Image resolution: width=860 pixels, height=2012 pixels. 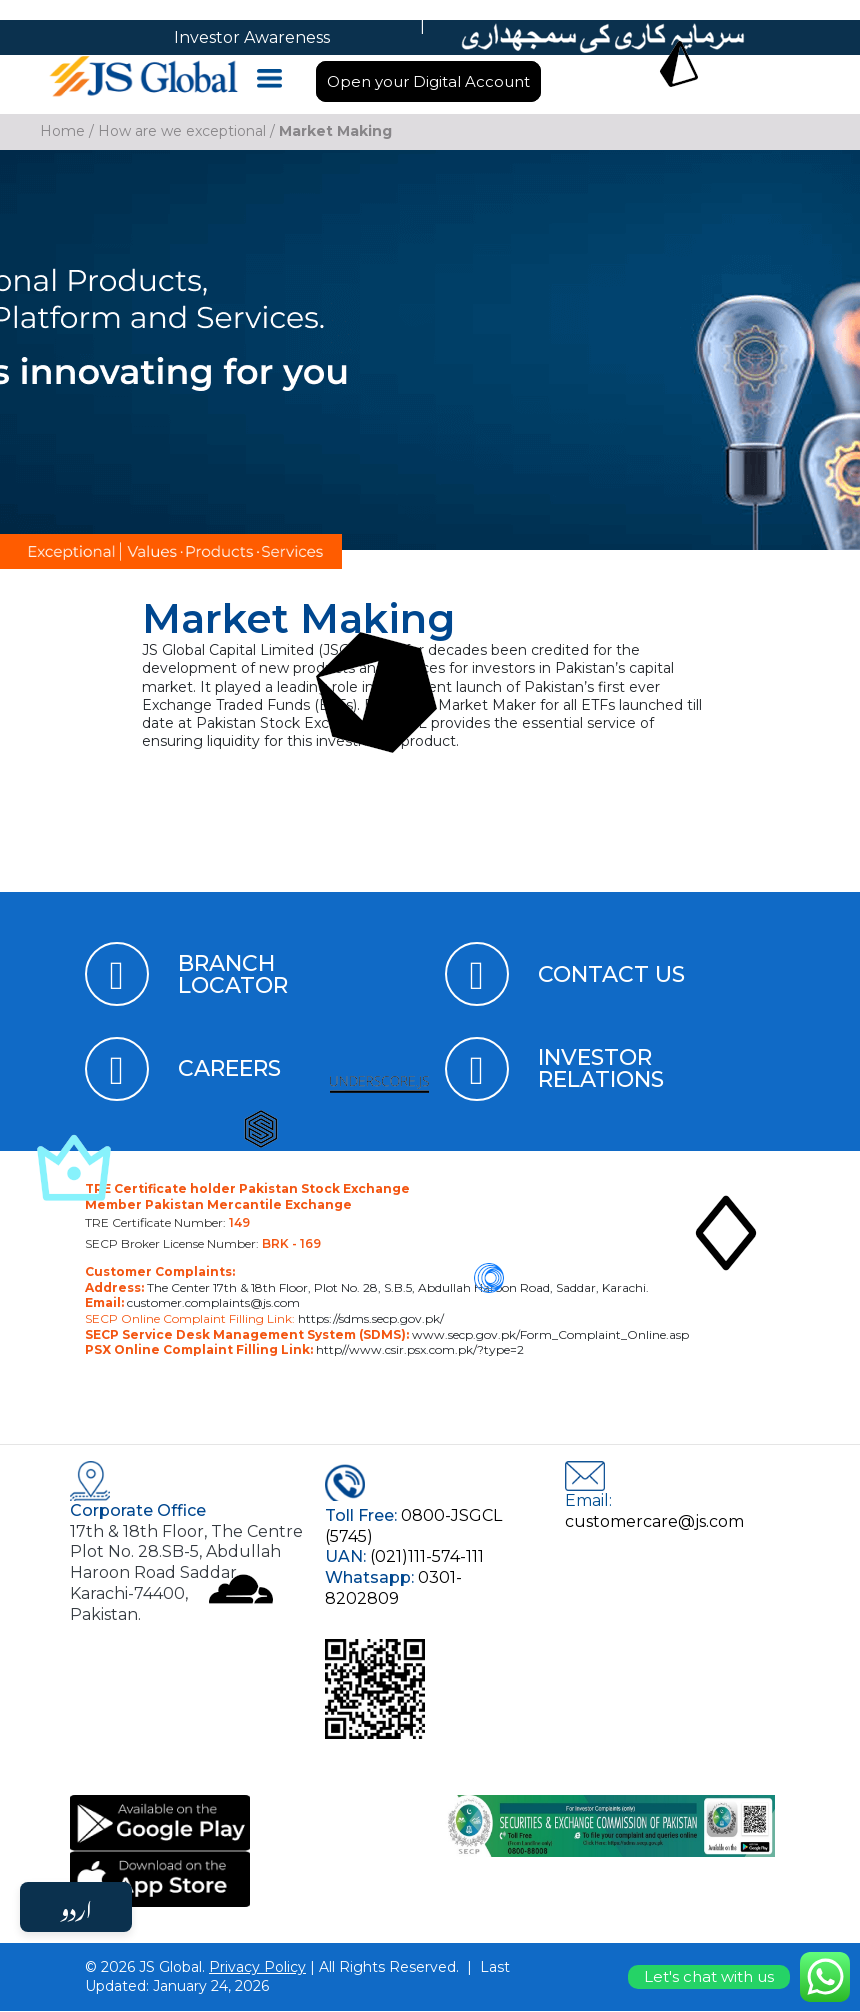 I want to click on indicates VIP or premium membership status, so click(x=74, y=1170).